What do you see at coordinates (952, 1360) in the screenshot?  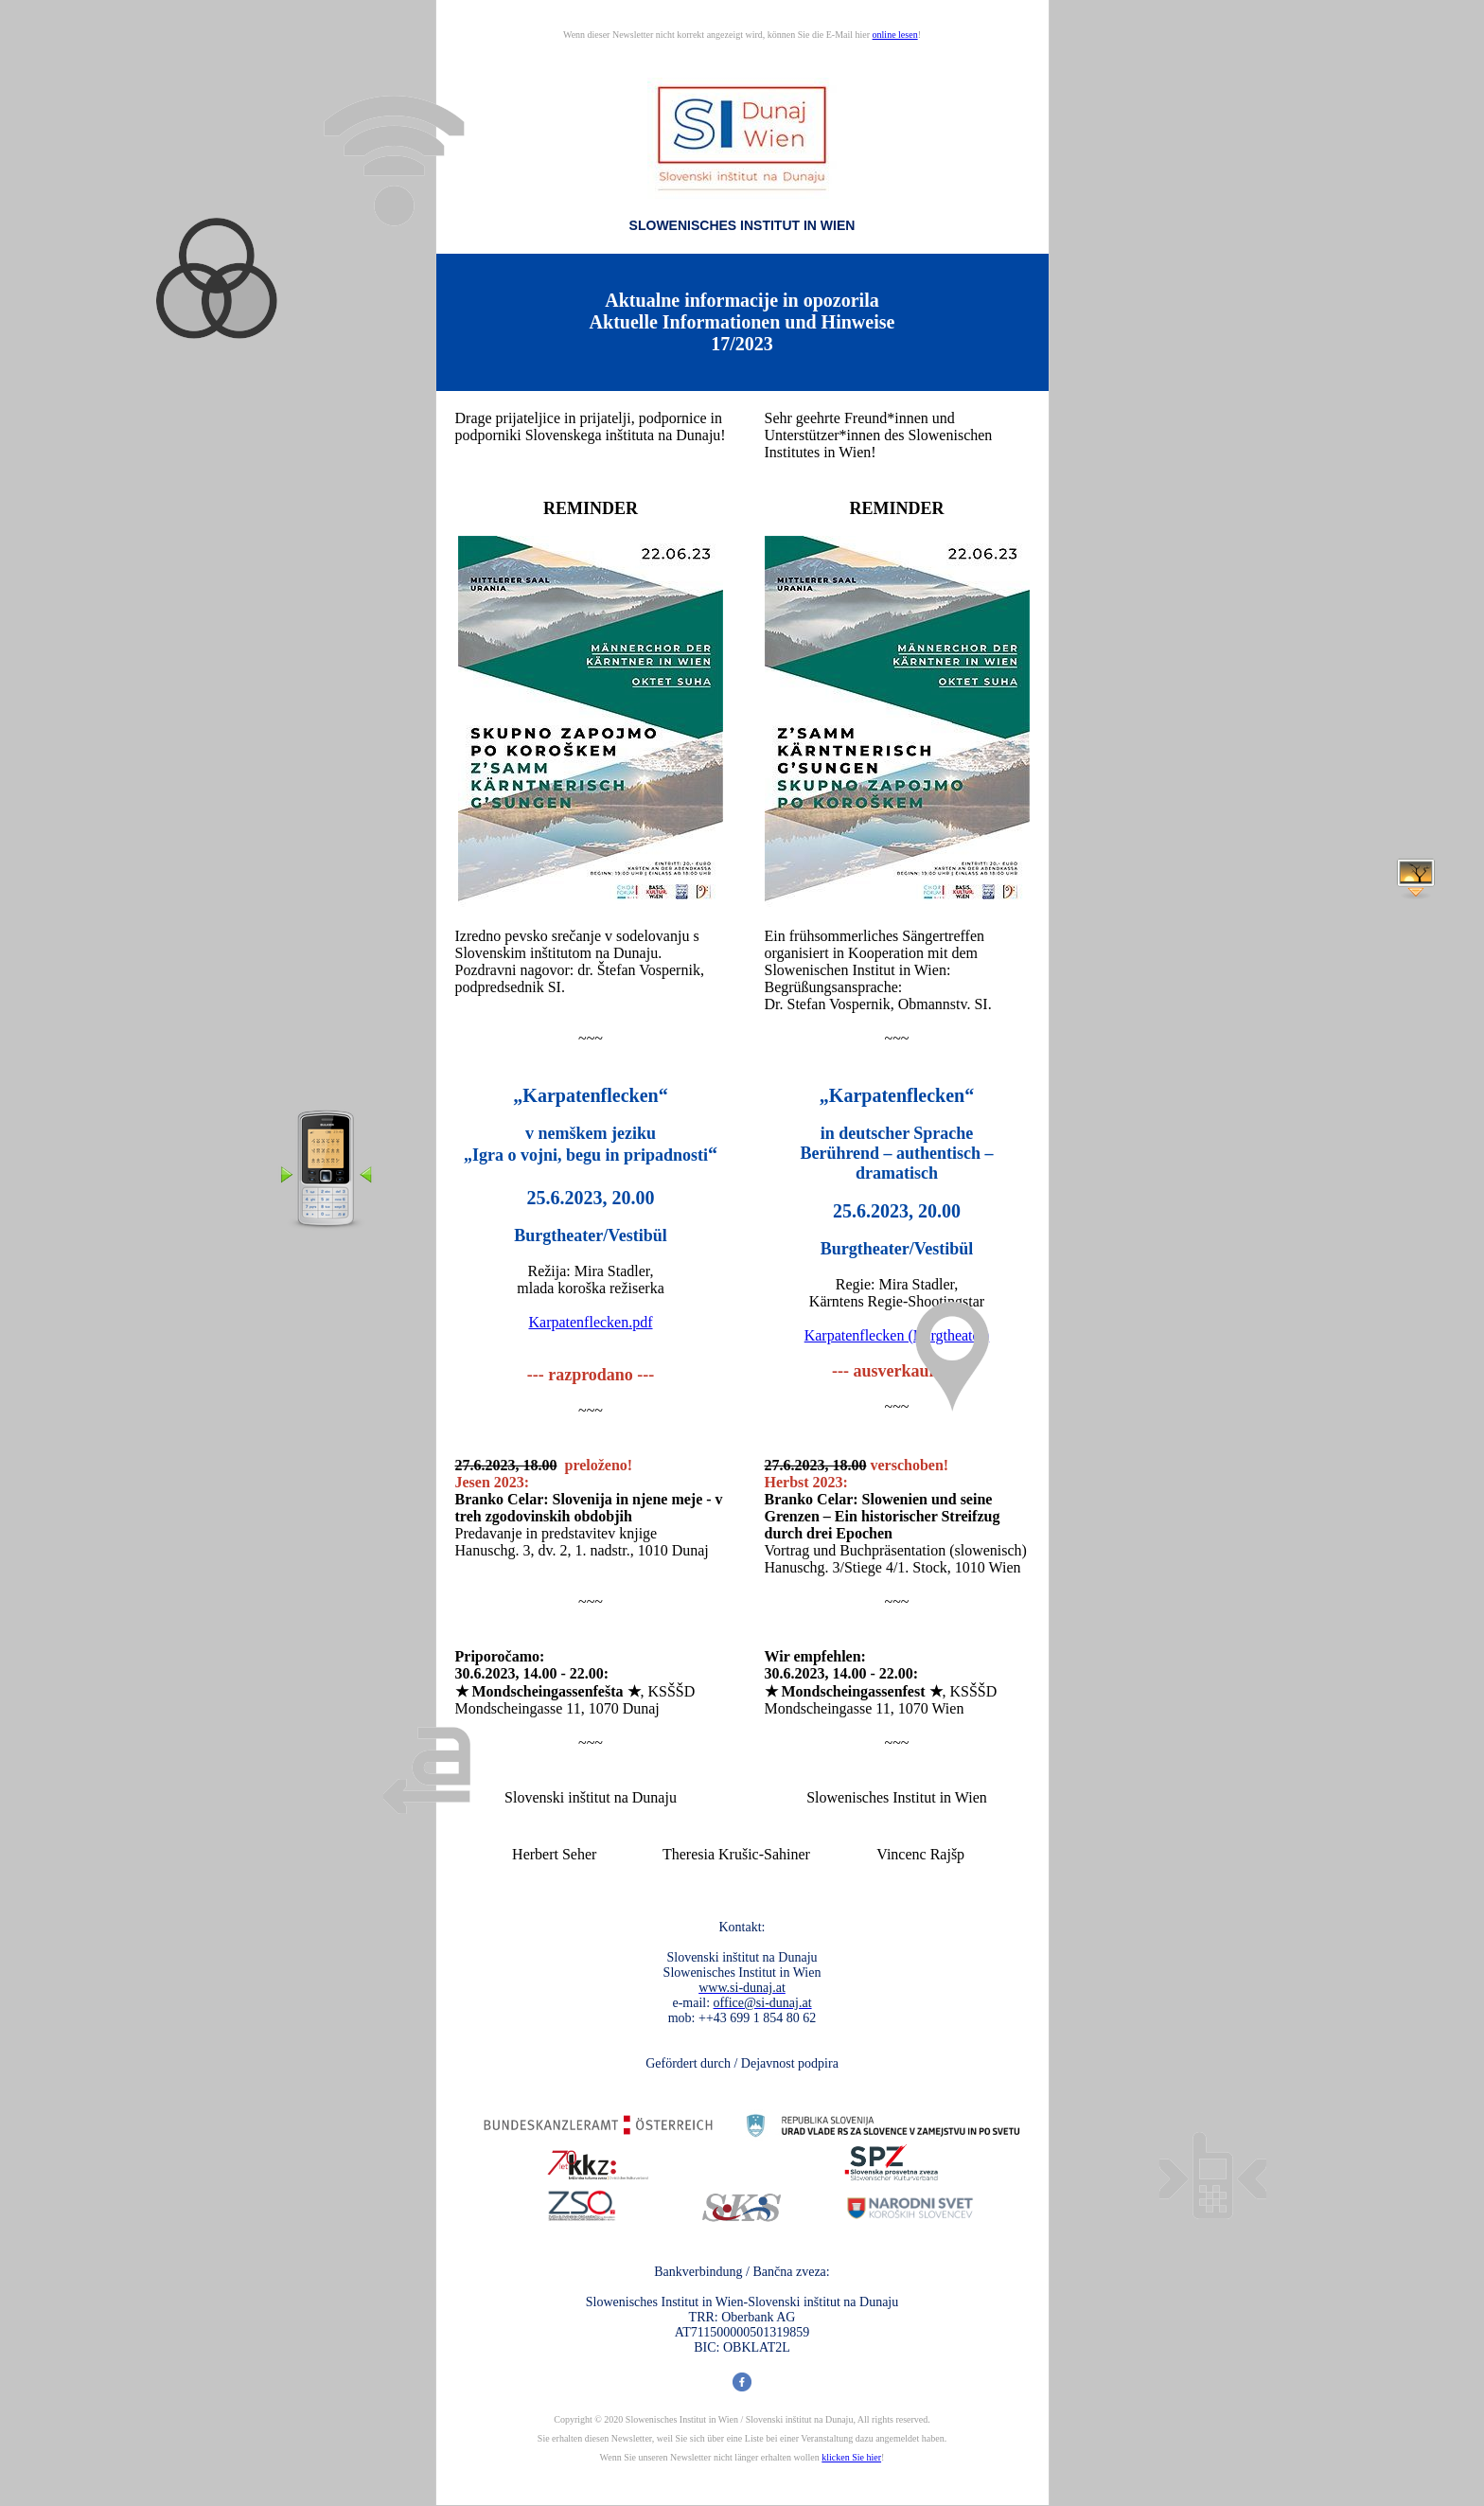 I see `mark or save a location on the map` at bounding box center [952, 1360].